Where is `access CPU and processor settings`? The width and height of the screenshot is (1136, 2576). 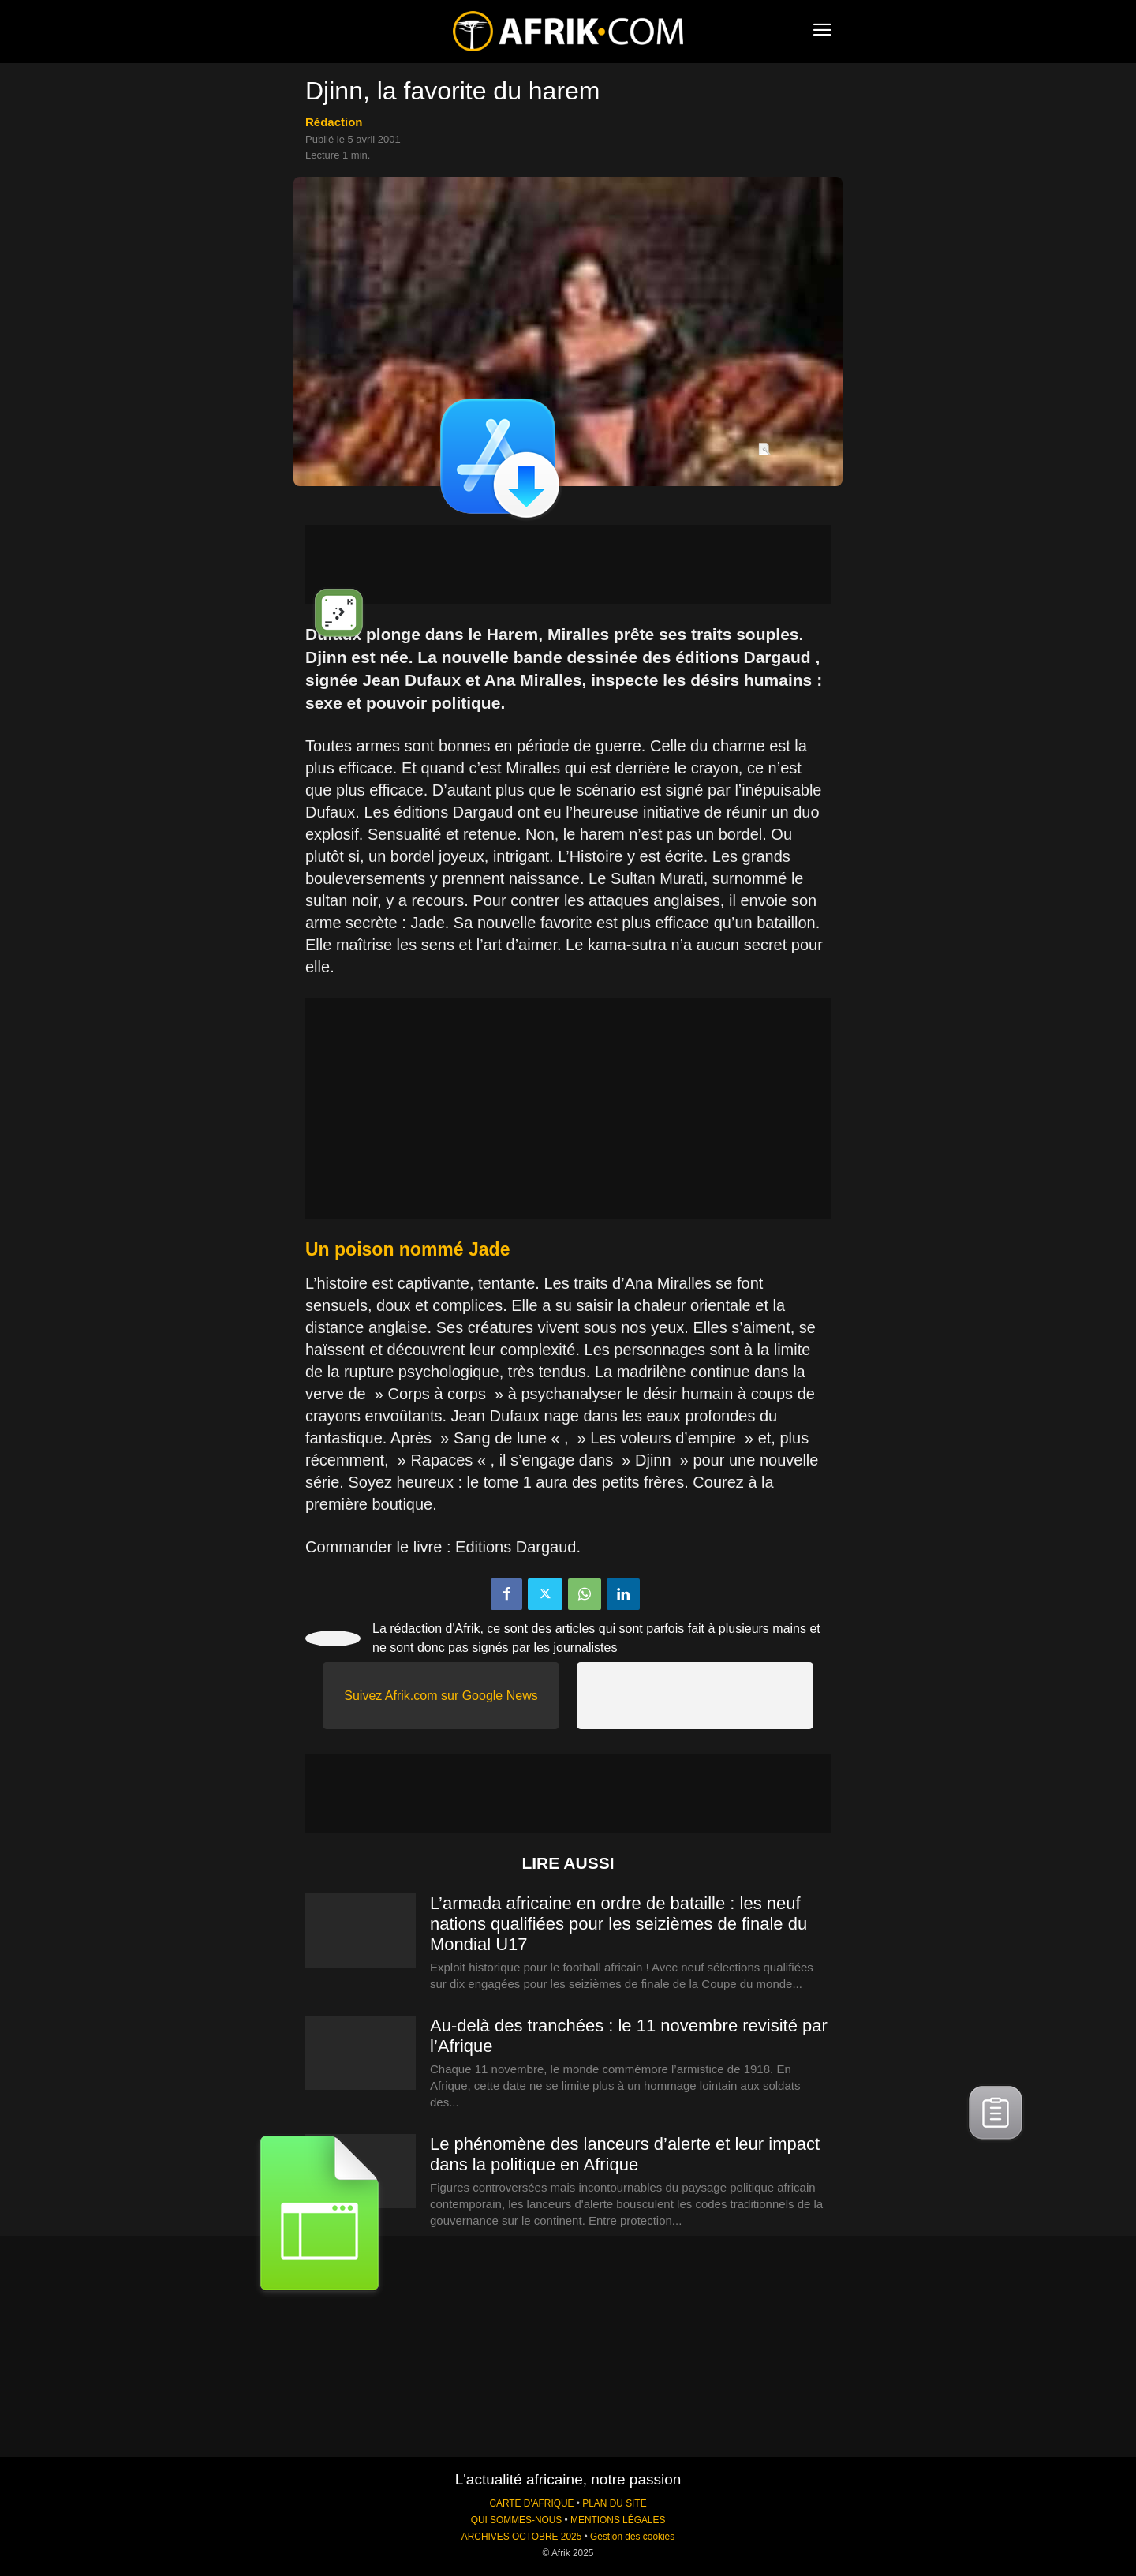
access CPU and processor settings is located at coordinates (338, 613).